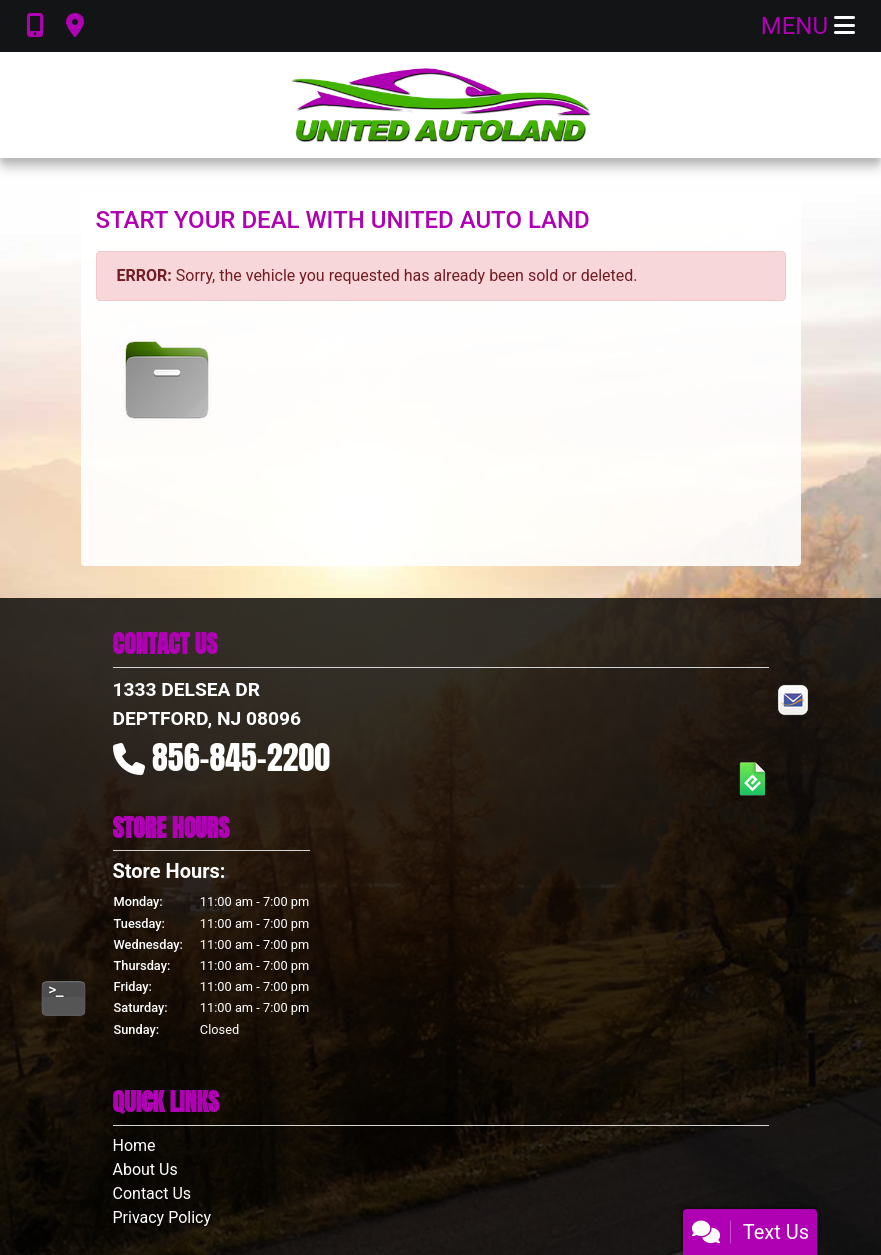  Describe the element at coordinates (63, 998) in the screenshot. I see `open the terminal application` at that location.